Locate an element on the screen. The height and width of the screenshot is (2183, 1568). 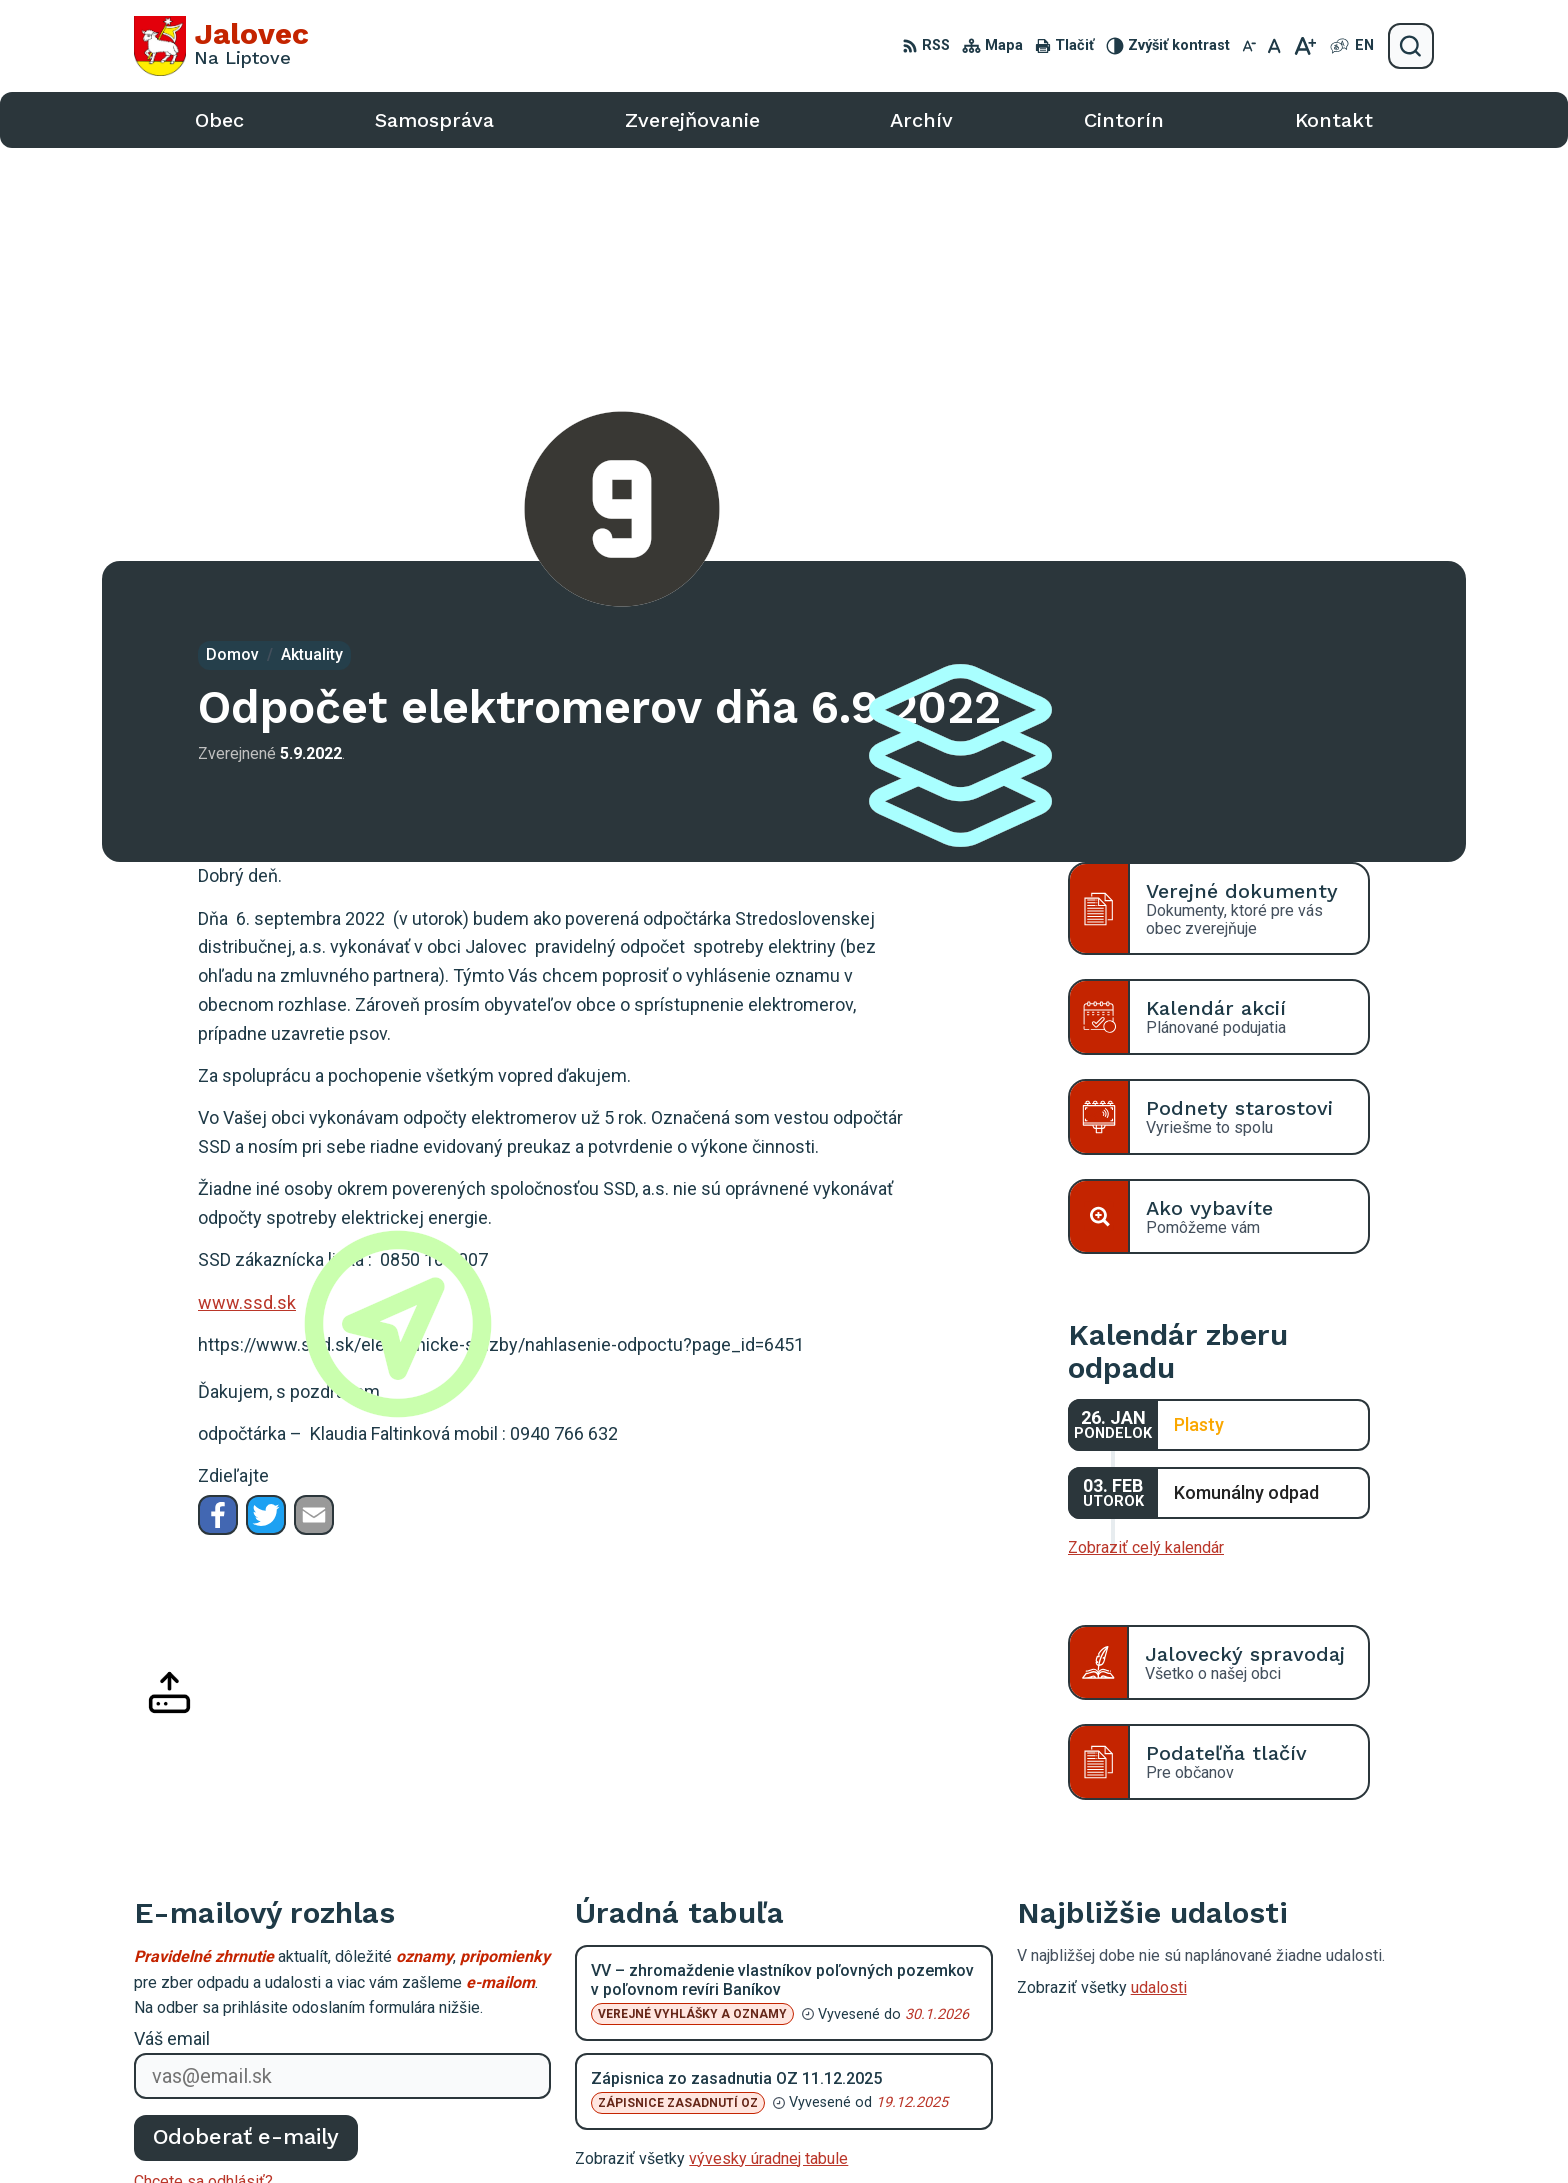
indicates item number 9 in a numbered list or sequence is located at coordinates (622, 509).